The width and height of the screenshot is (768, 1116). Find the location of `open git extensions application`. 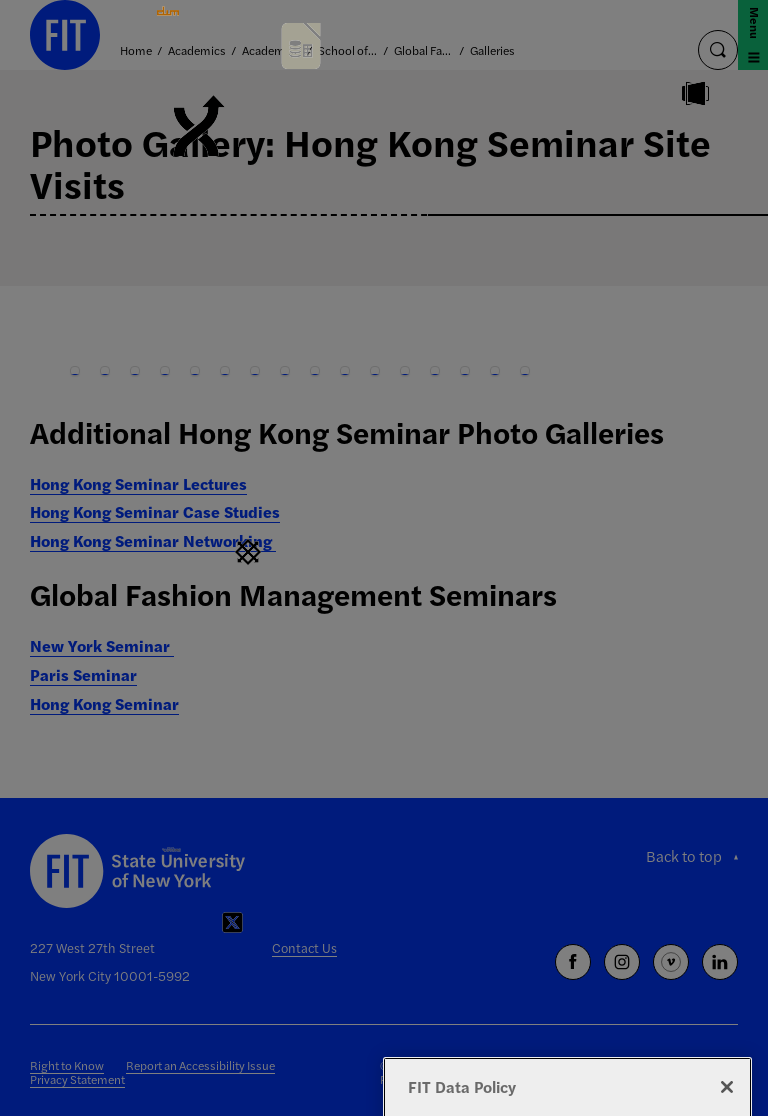

open git extensions application is located at coordinates (199, 125).